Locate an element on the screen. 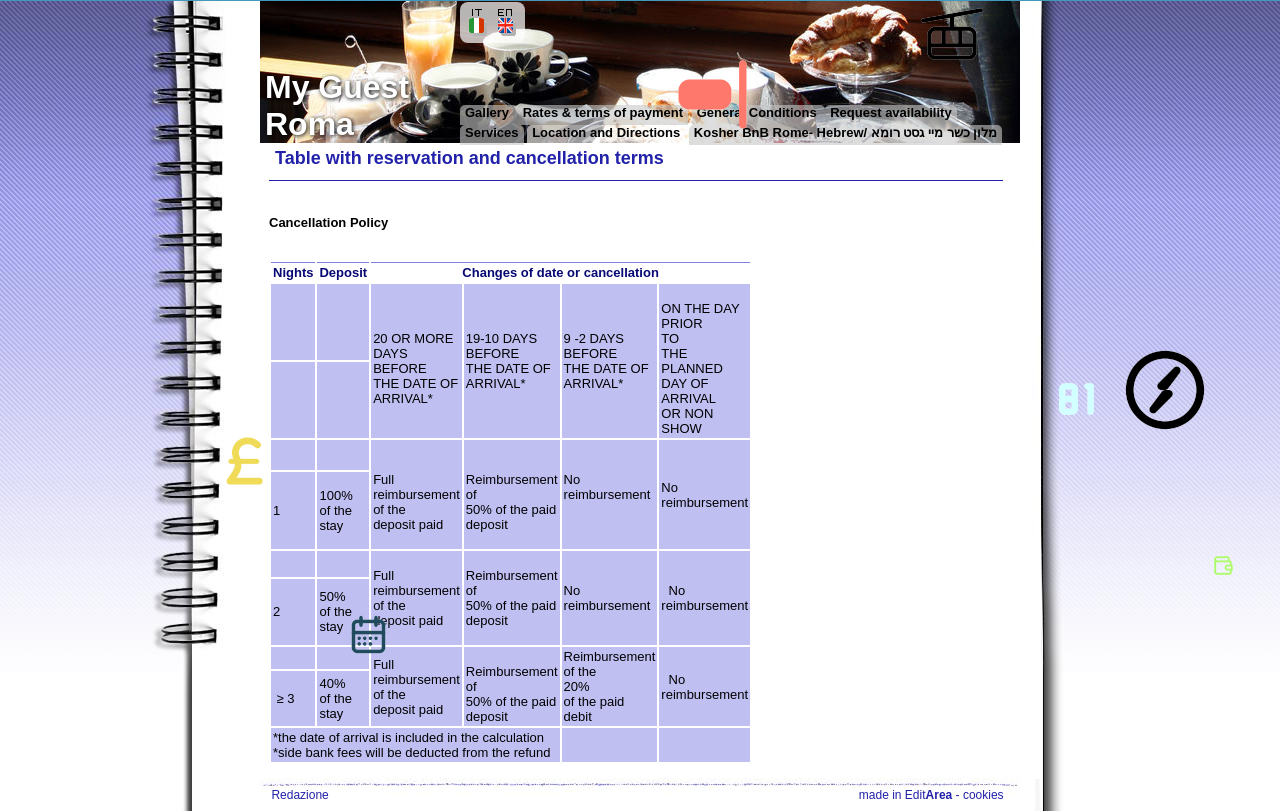 The height and width of the screenshot is (811, 1280). socket.io library or real-time websocket connection is located at coordinates (1165, 390).